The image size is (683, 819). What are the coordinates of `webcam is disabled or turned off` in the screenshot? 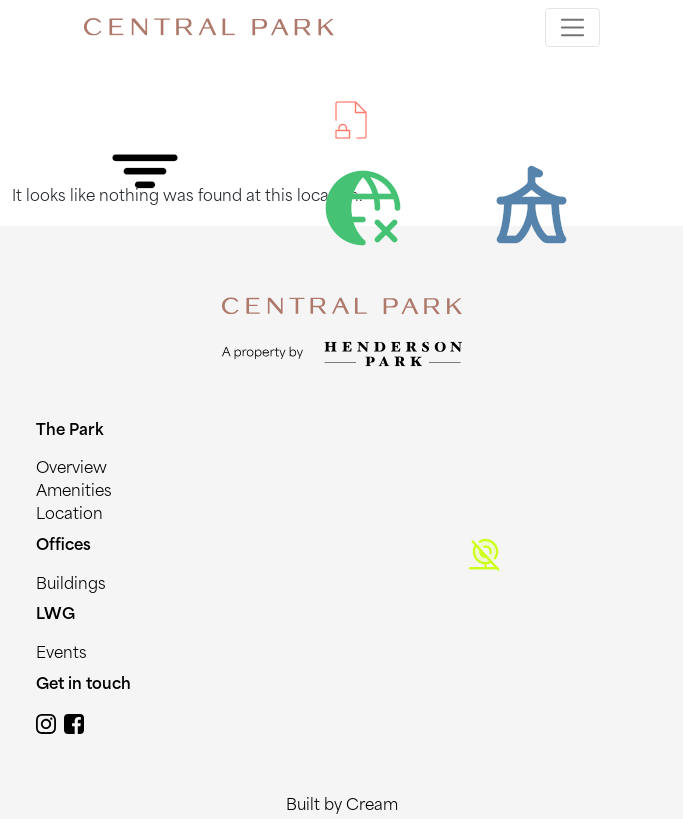 It's located at (485, 555).